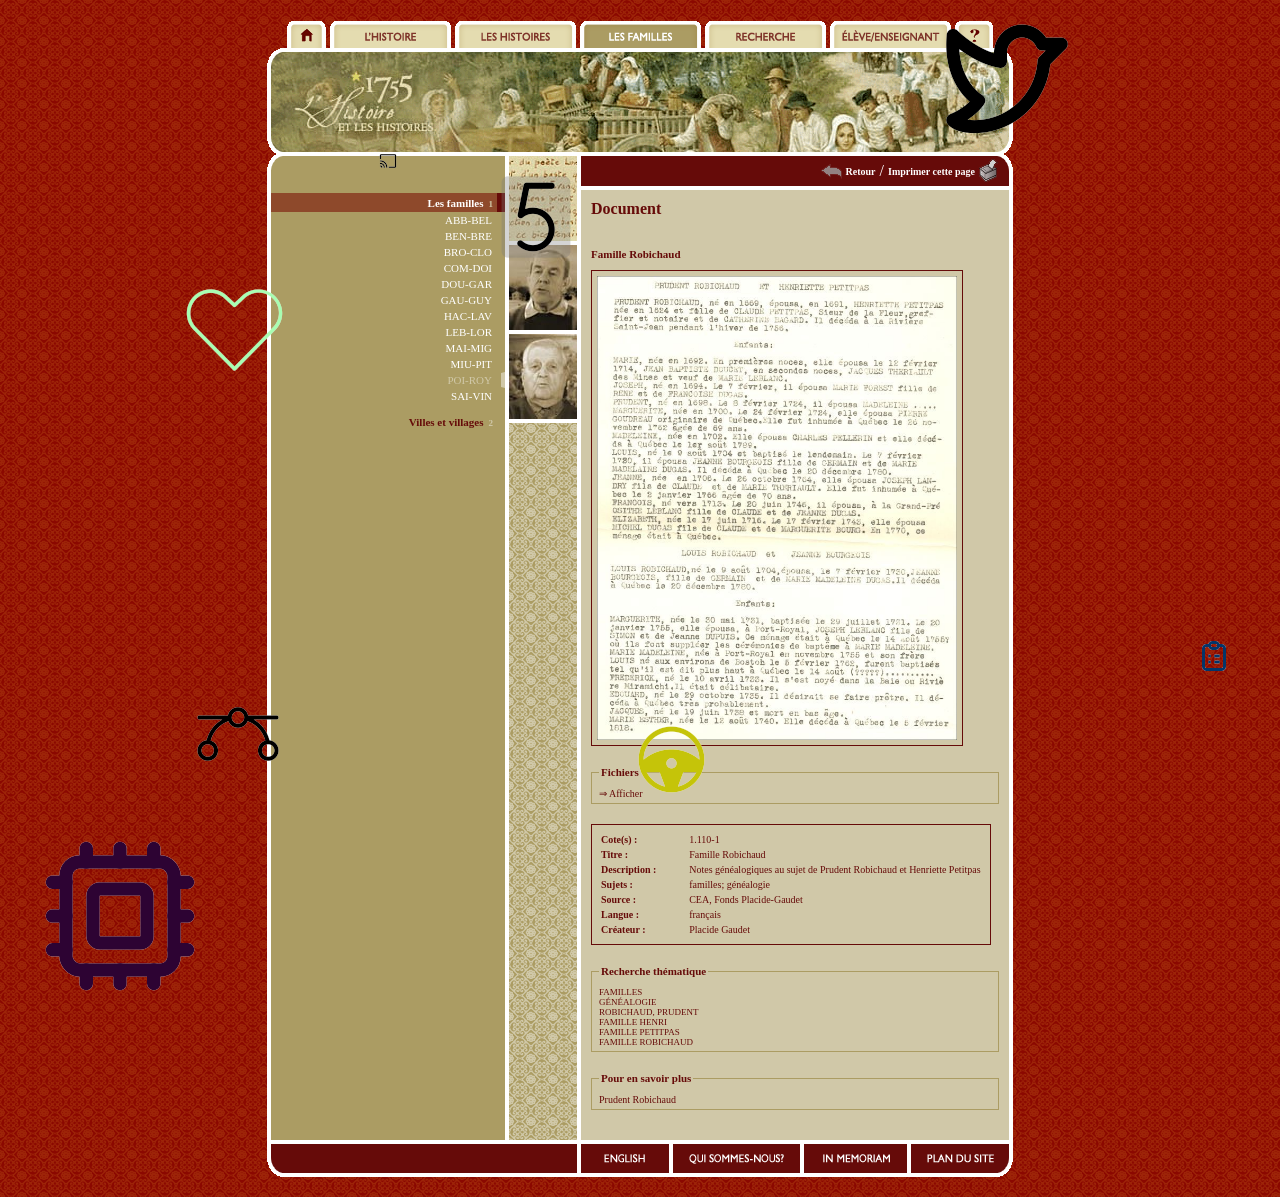 This screenshot has width=1280, height=1197. I want to click on view checklist or task list, so click(1214, 656).